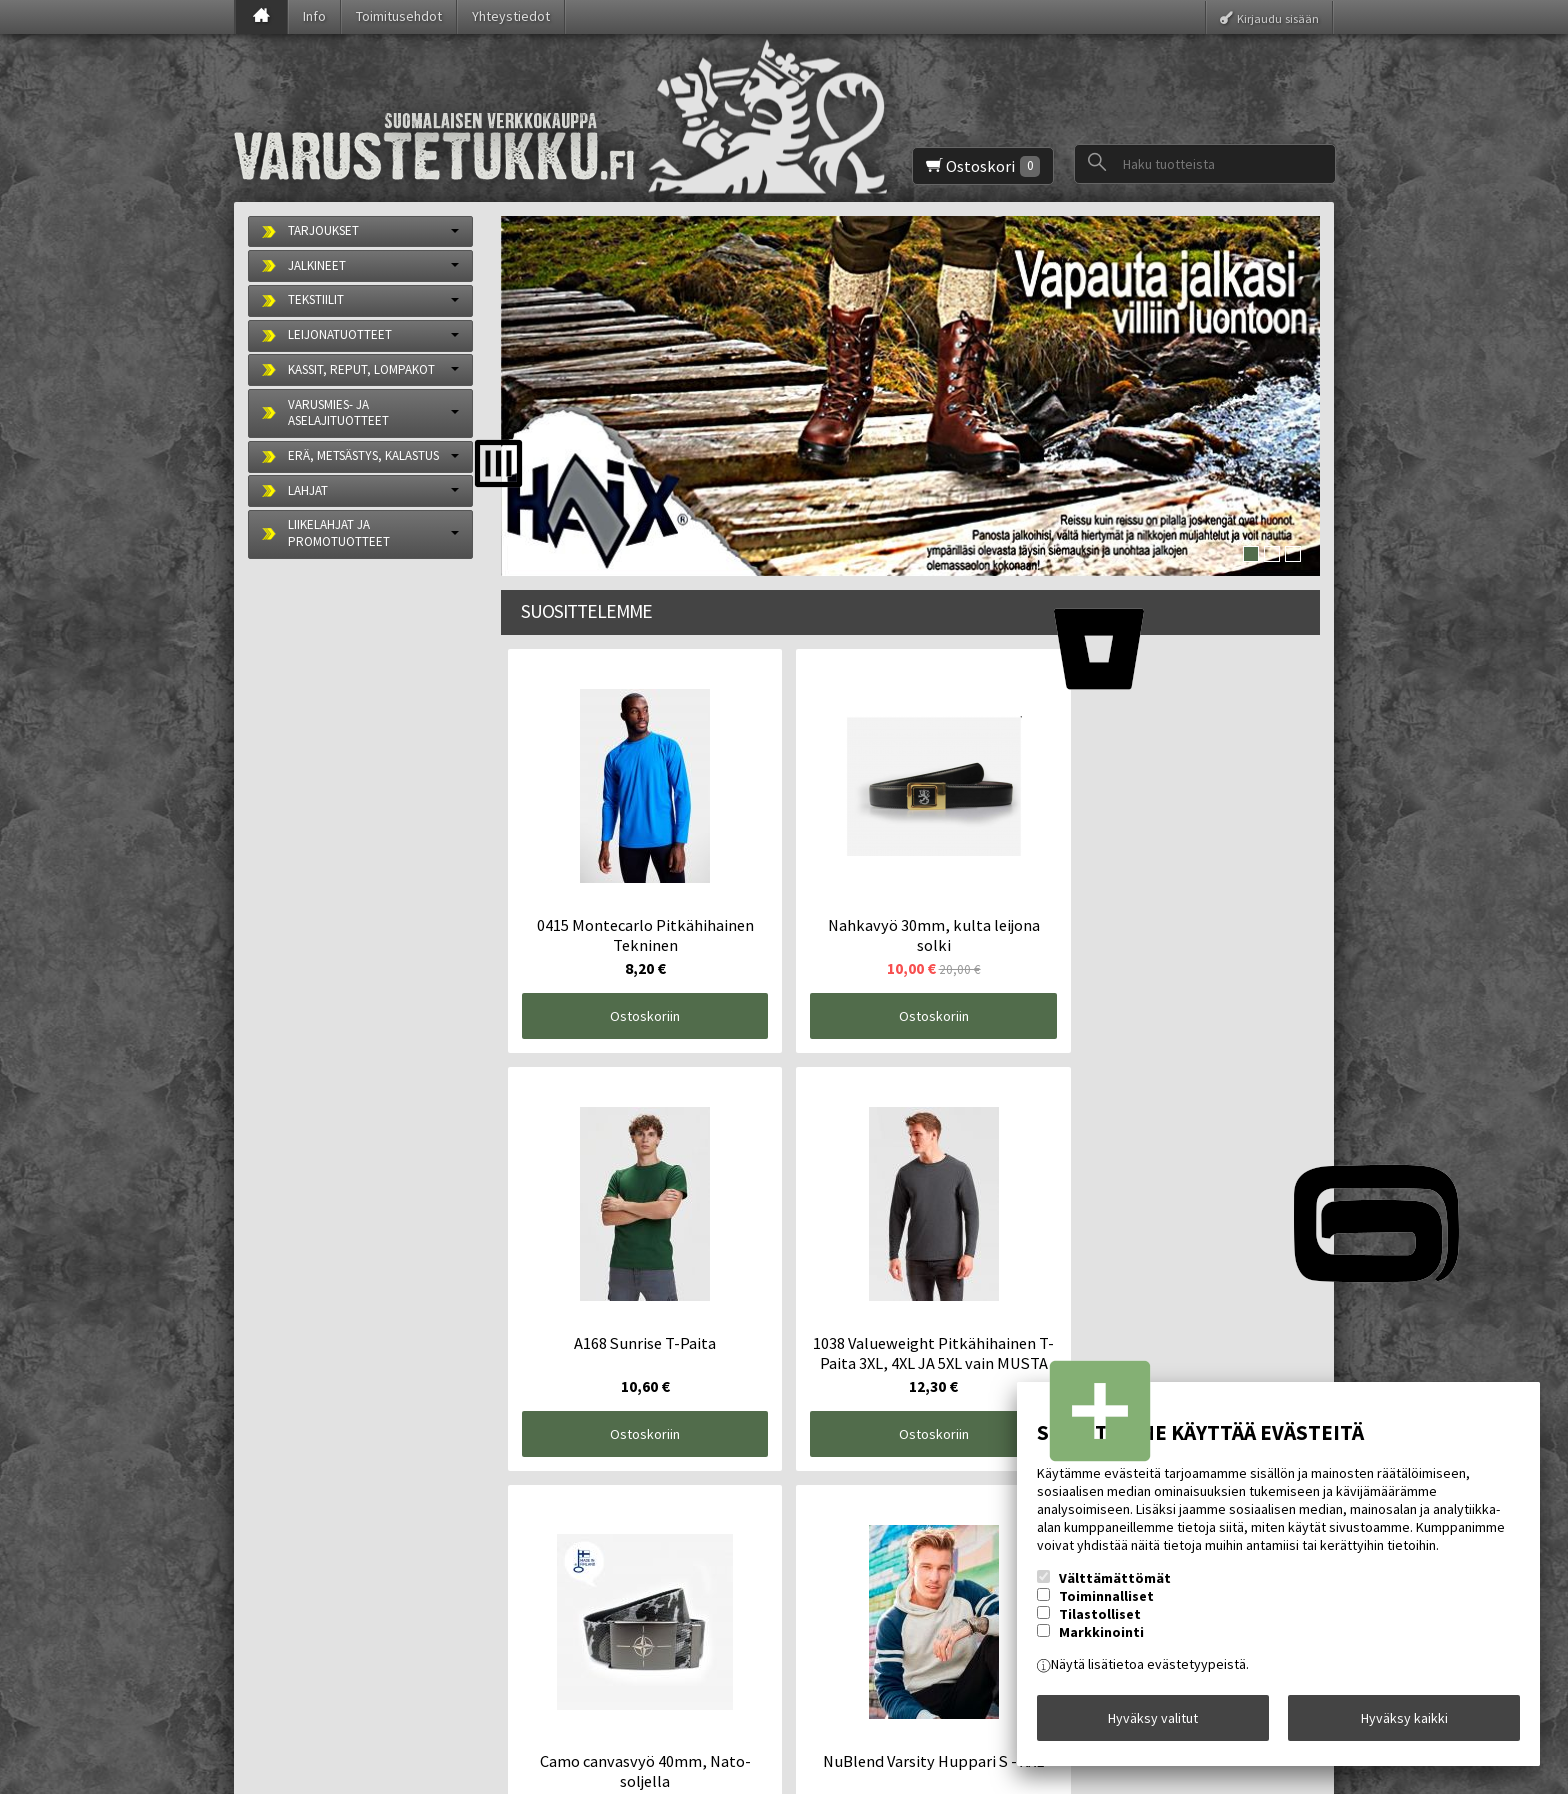 The image size is (1568, 1794). What do you see at coordinates (1100, 1411) in the screenshot?
I see `add a new item or content` at bounding box center [1100, 1411].